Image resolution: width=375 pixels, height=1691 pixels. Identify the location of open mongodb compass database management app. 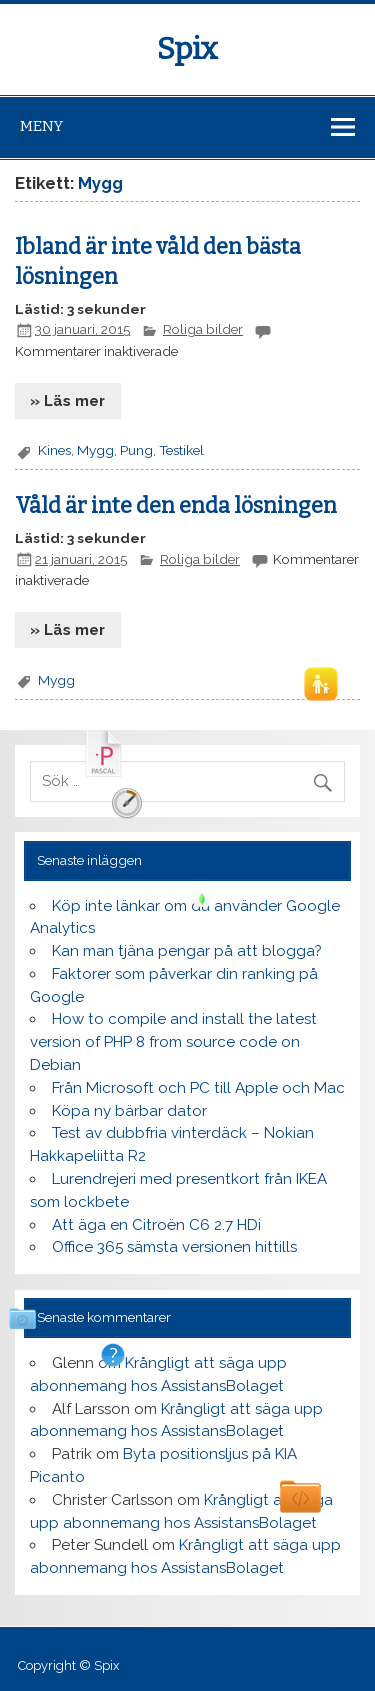
(202, 899).